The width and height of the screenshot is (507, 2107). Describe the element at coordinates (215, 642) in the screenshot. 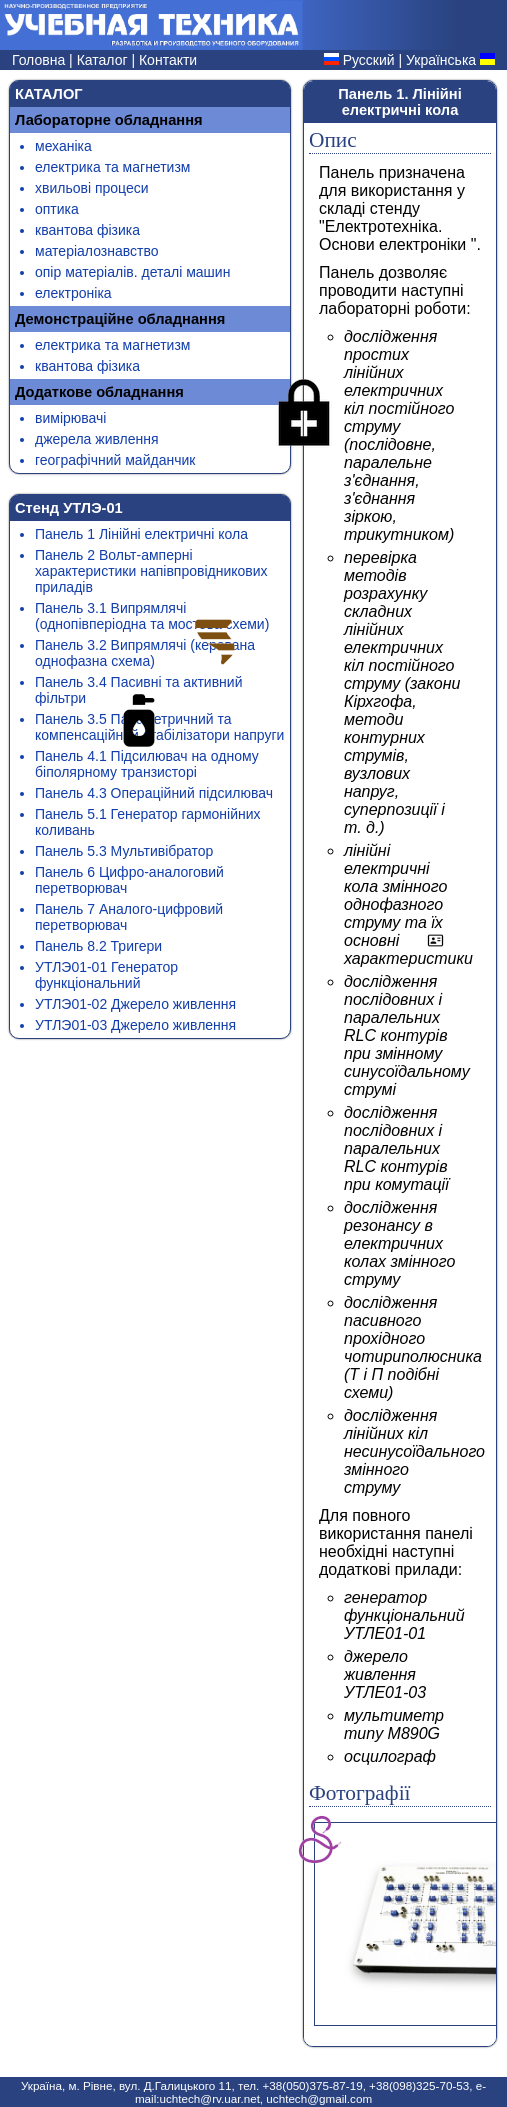

I see `indicates severe weather alert or tornado warning` at that location.